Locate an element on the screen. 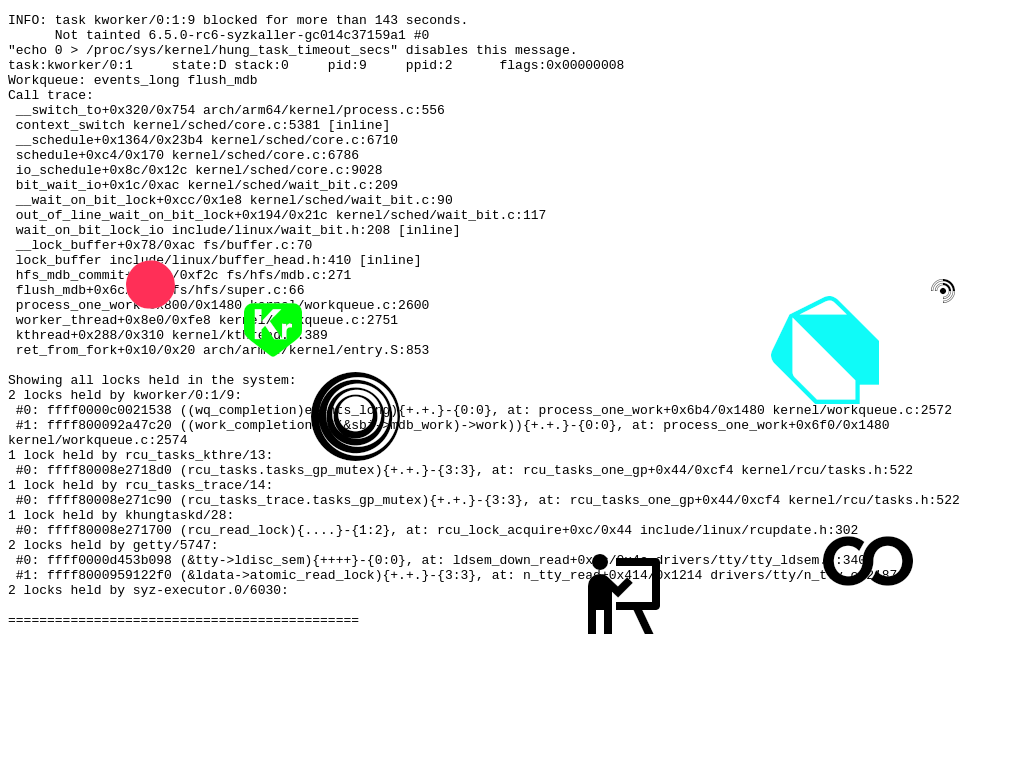  start or view a presentation is located at coordinates (624, 594).